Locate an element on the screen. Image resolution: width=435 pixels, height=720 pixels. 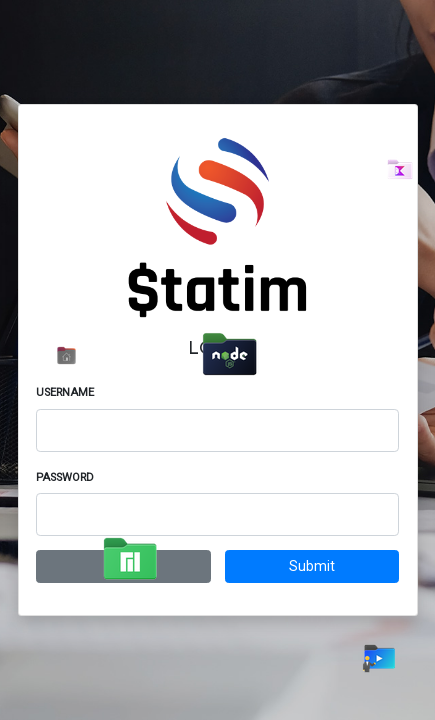
access your home folder is located at coordinates (66, 355).